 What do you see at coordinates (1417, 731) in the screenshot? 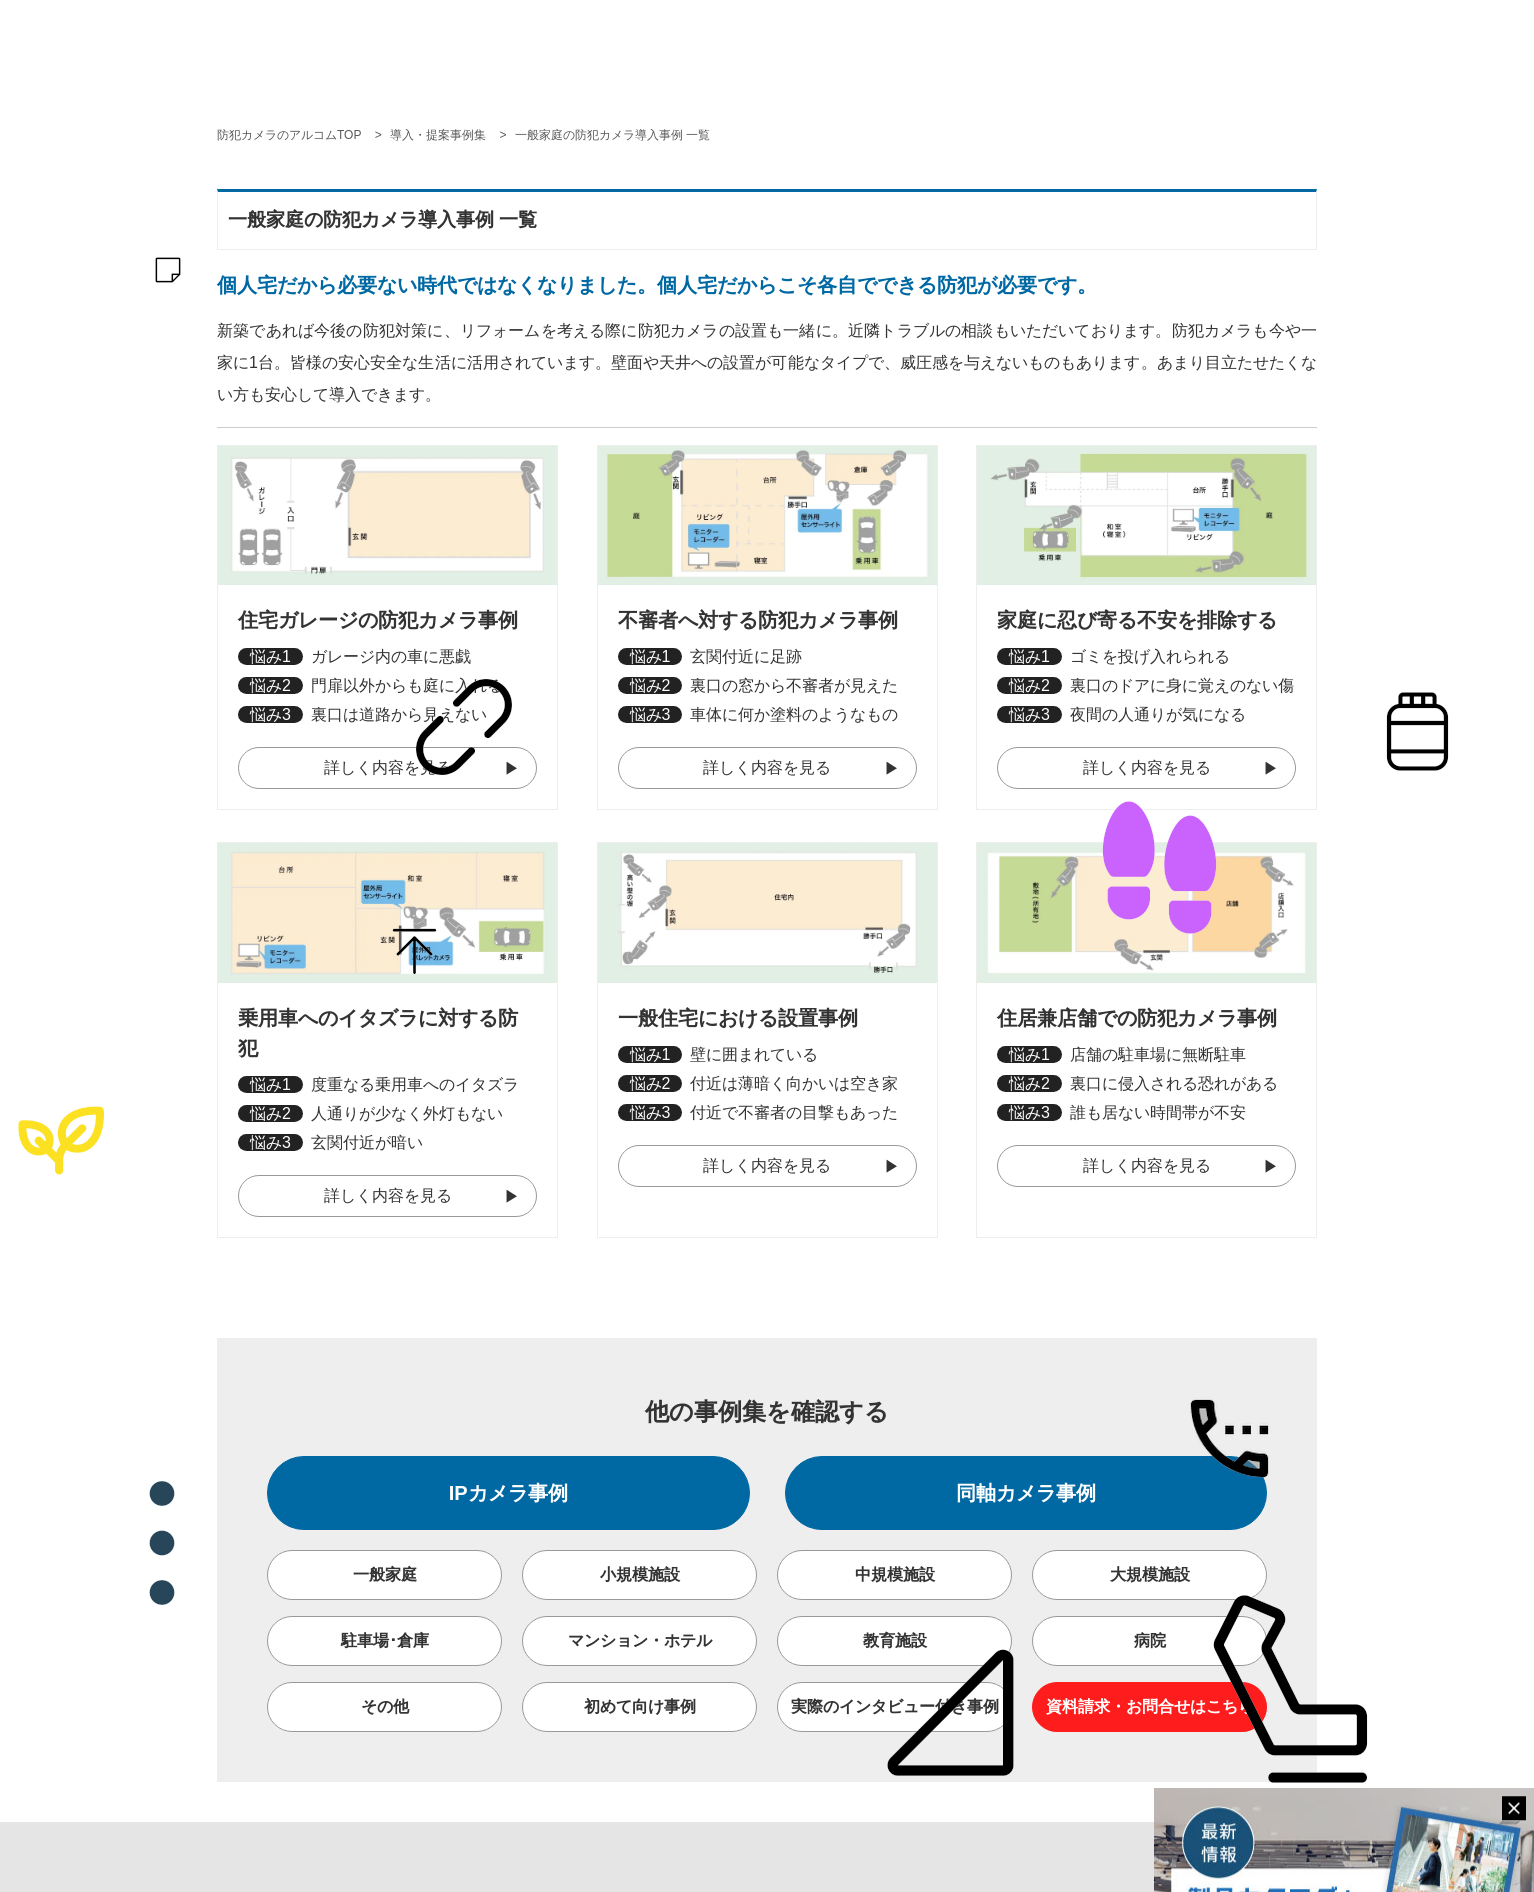
I see `view or manage labeled containers` at bounding box center [1417, 731].